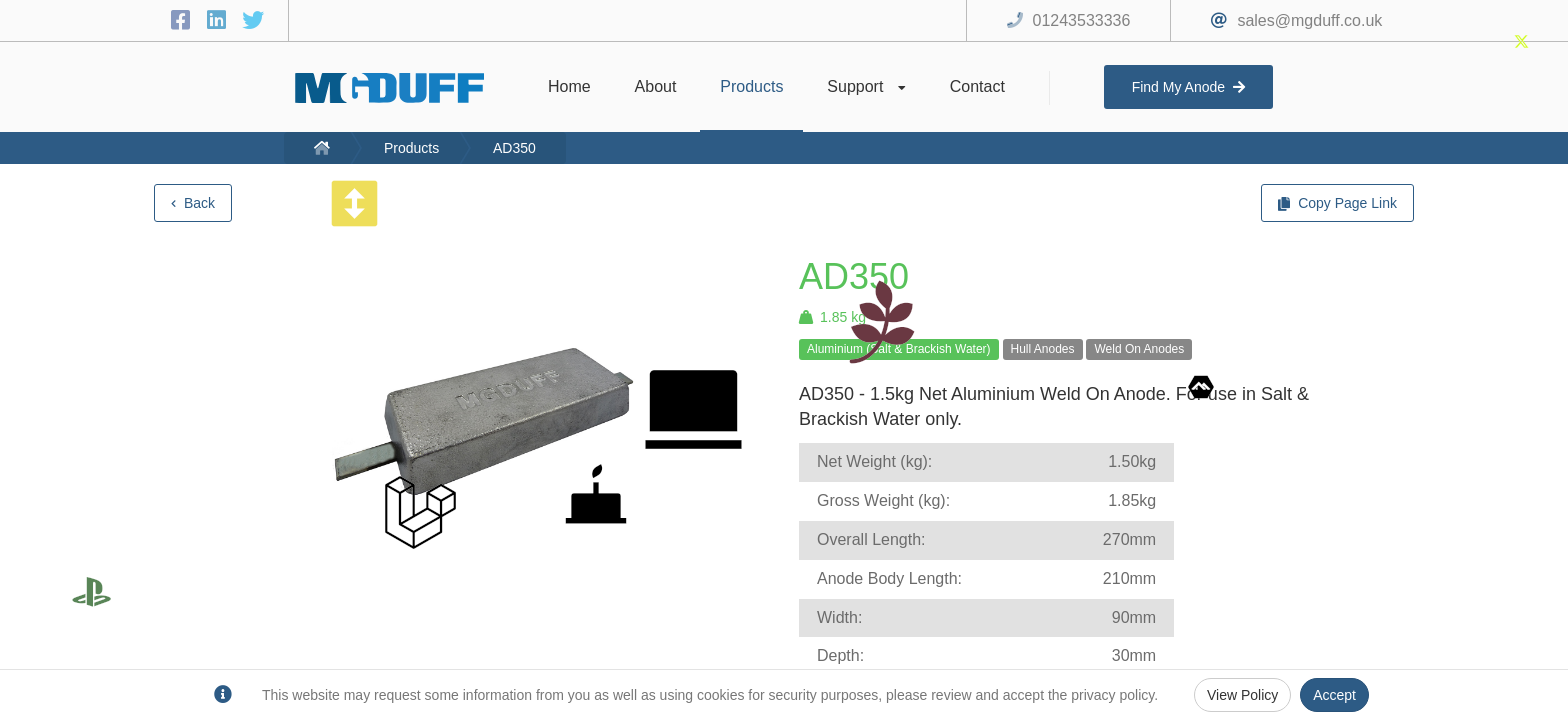  Describe the element at coordinates (882, 322) in the screenshot. I see `pagelines brand logo` at that location.